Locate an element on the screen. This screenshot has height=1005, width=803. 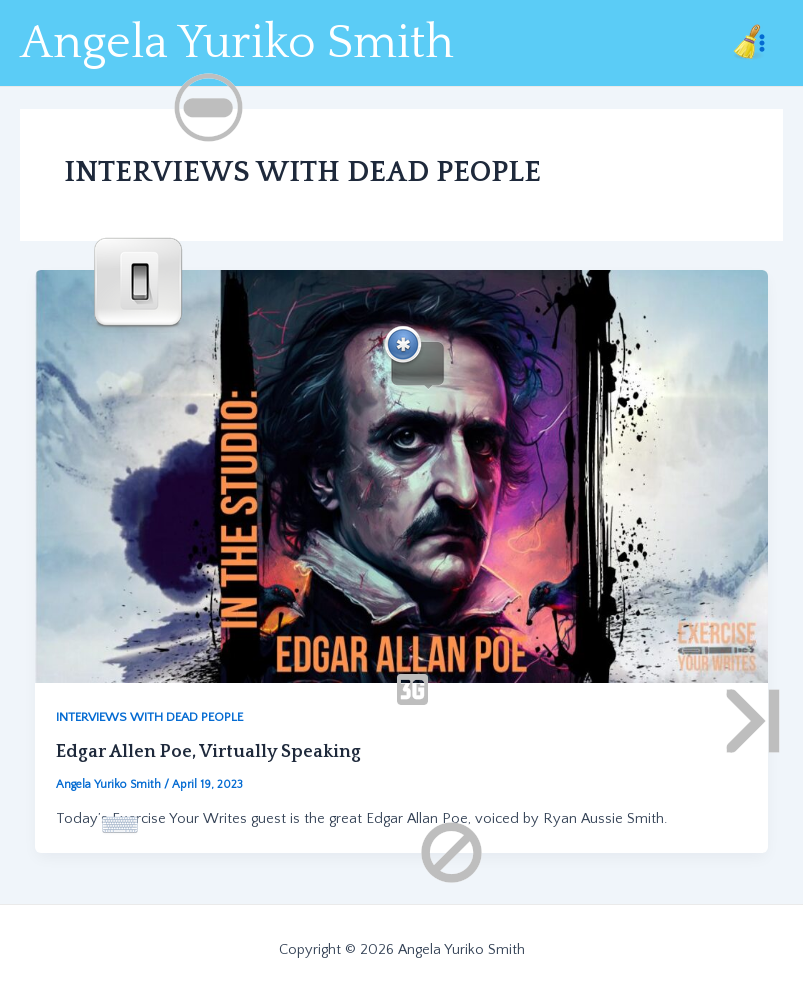
indicates a partially selected or indeterminate radio button state is located at coordinates (208, 107).